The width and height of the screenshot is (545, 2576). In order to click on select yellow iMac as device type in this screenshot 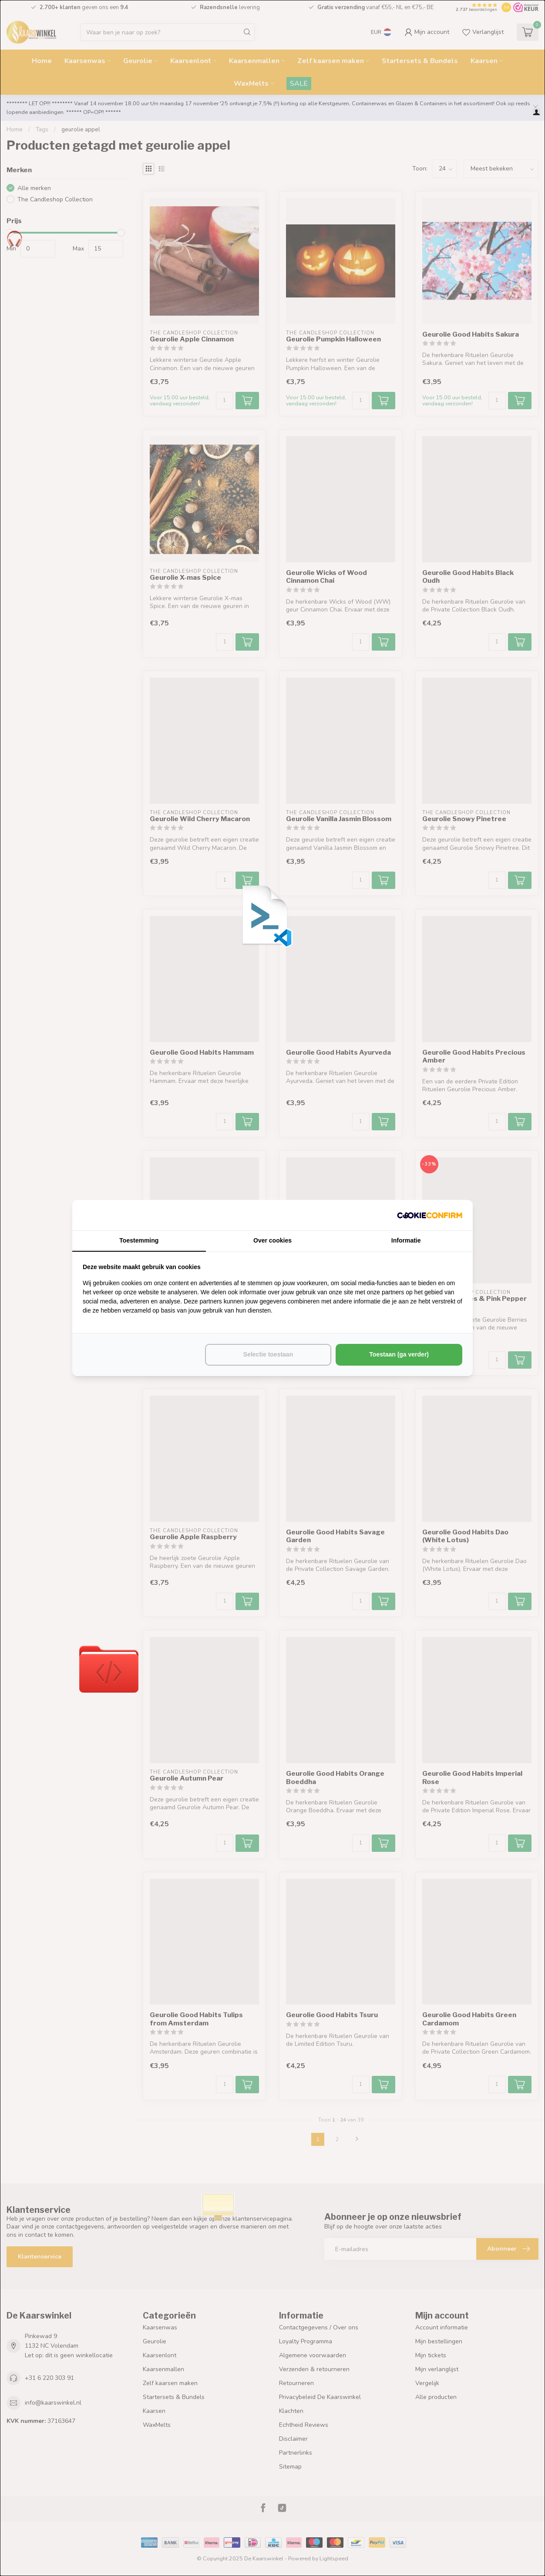, I will do `click(218, 2206)`.